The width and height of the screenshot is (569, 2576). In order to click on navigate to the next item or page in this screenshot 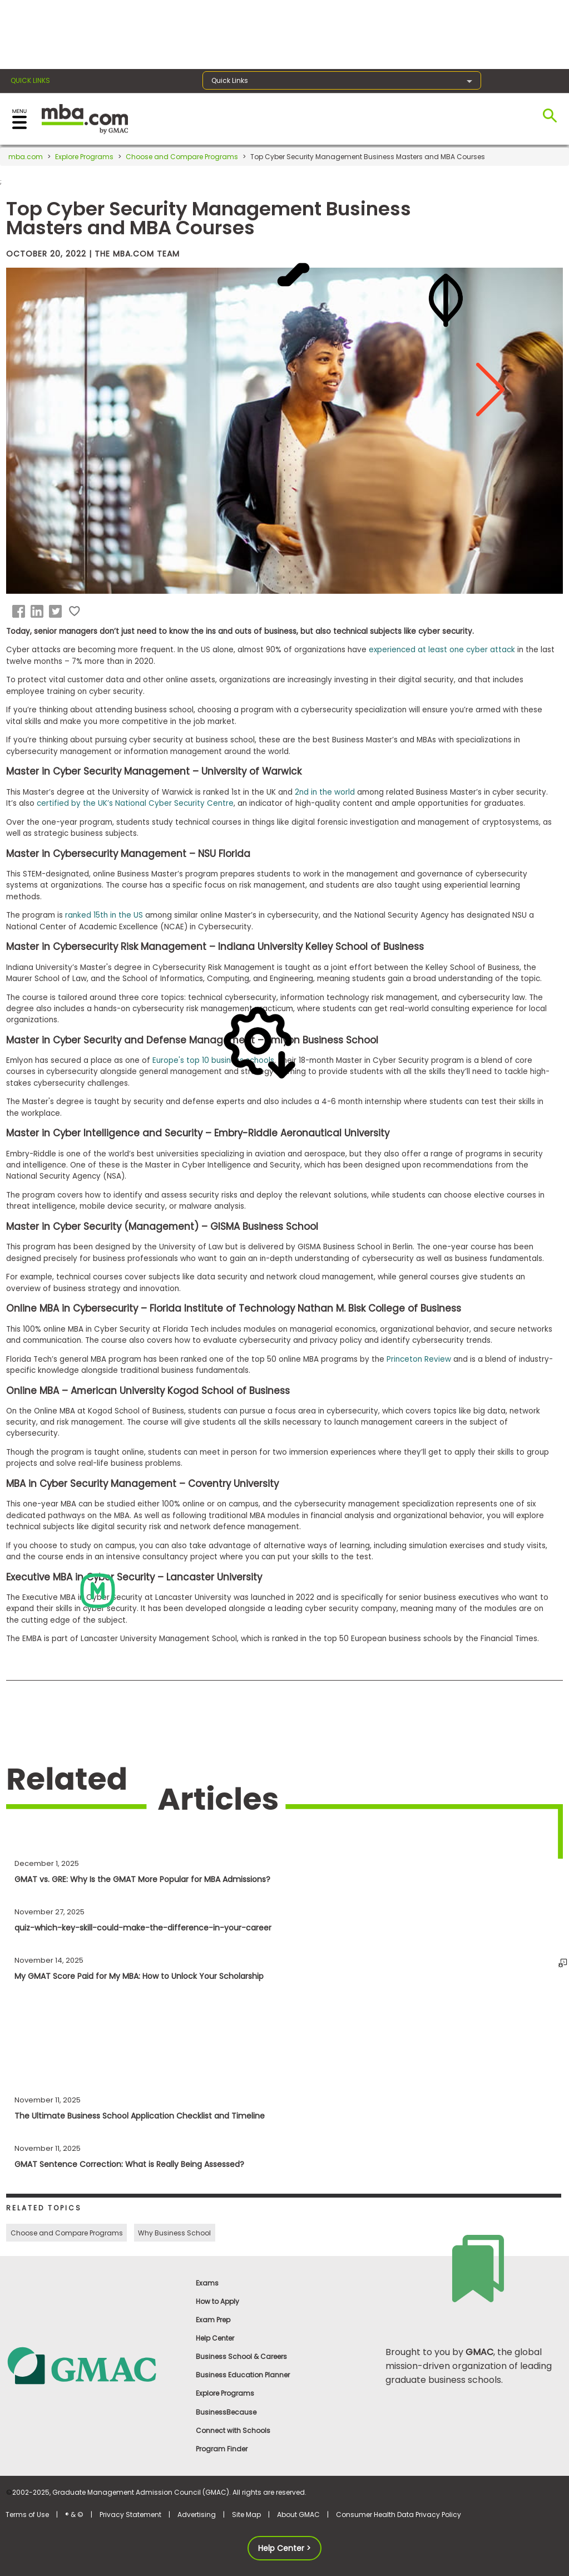, I will do `click(488, 390)`.